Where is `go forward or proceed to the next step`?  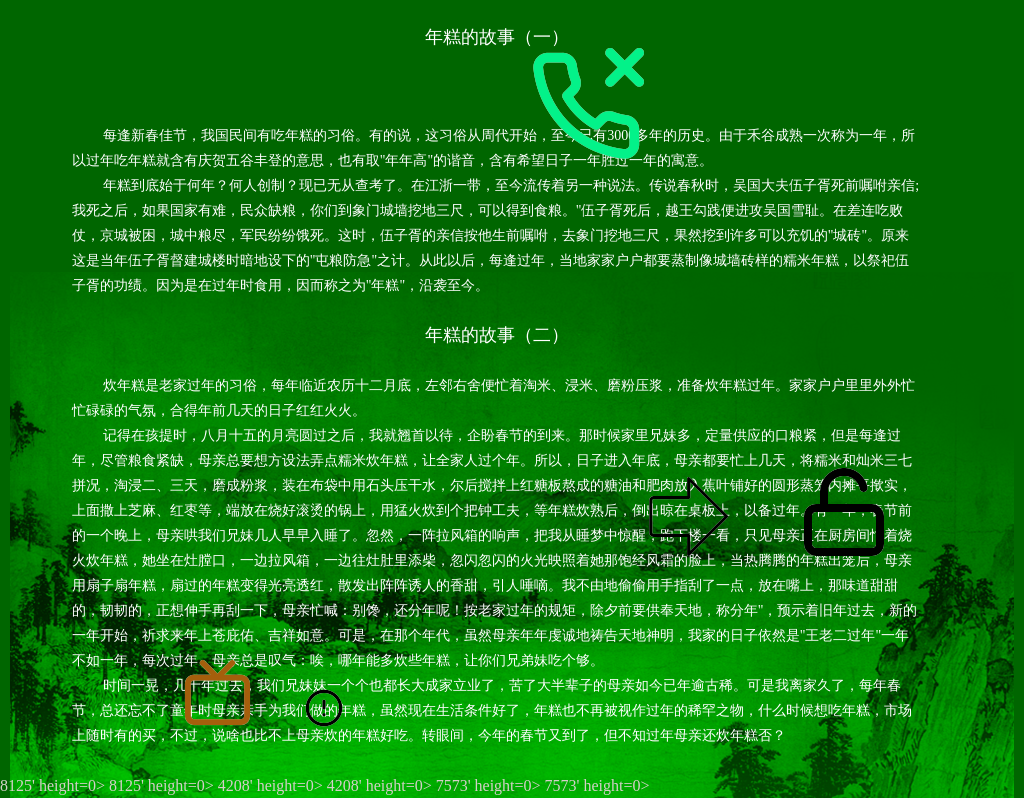 go forward or proceed to the next step is located at coordinates (685, 516).